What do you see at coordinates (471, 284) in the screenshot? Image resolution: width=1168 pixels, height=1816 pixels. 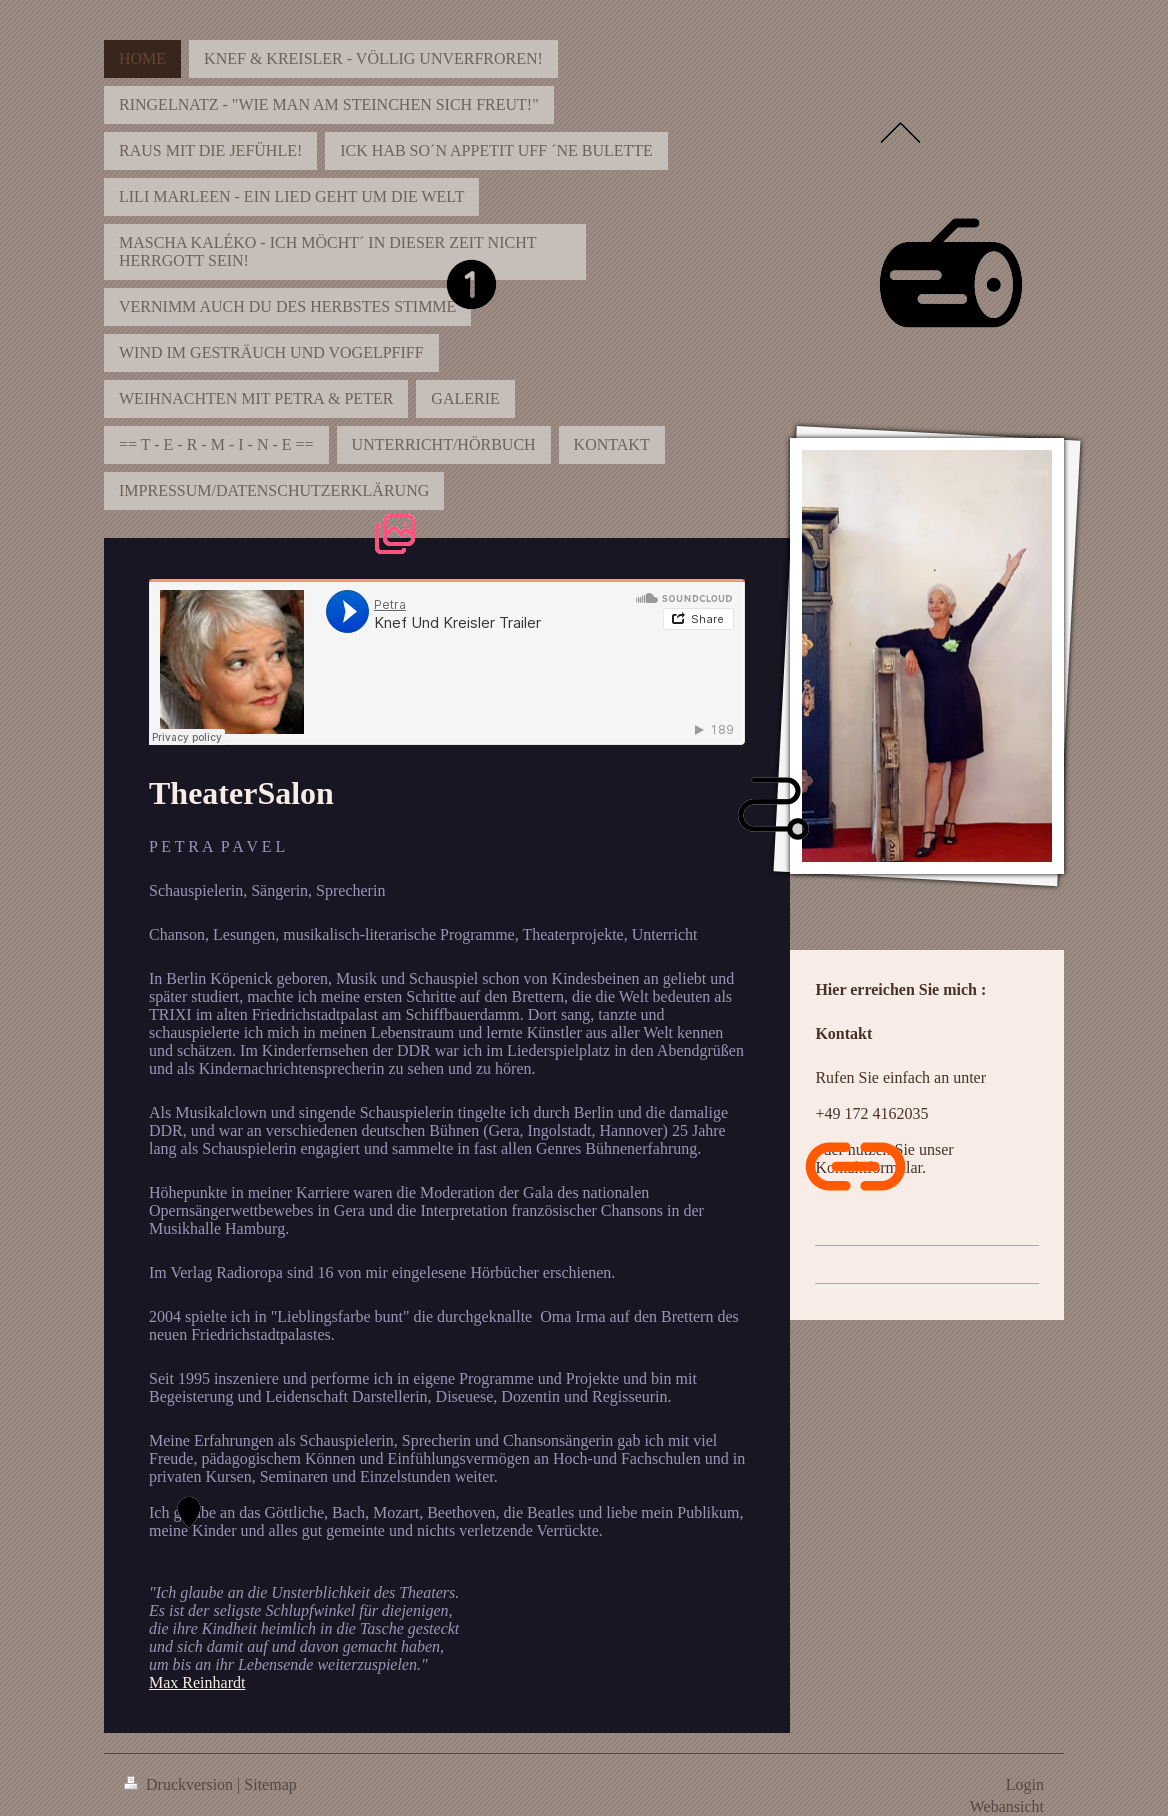 I see `indicates the first step in a process or sequence` at bounding box center [471, 284].